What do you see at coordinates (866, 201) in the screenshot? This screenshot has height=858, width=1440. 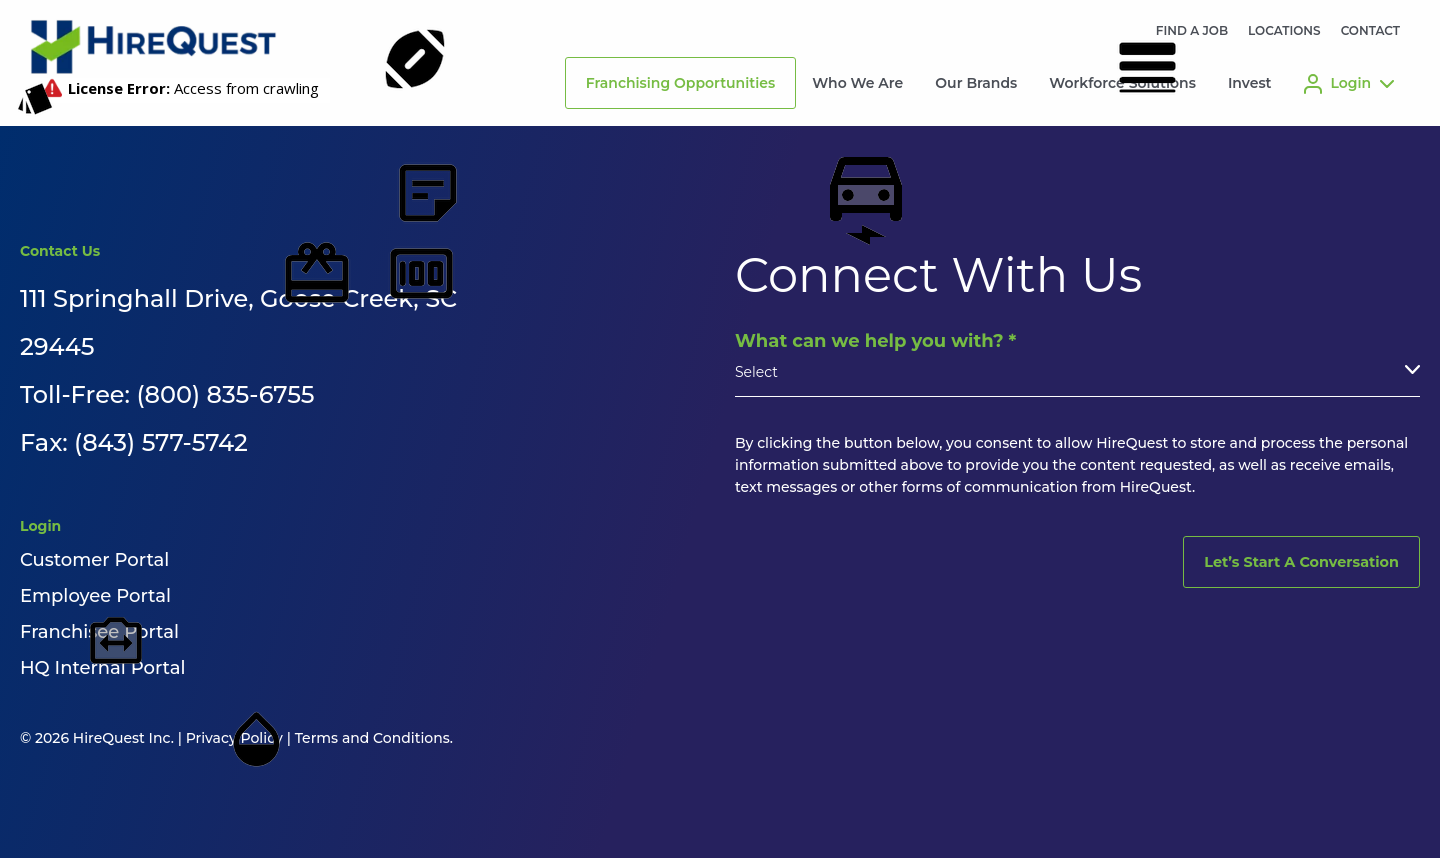 I see `find nearby electric vehicle charging stations` at bounding box center [866, 201].